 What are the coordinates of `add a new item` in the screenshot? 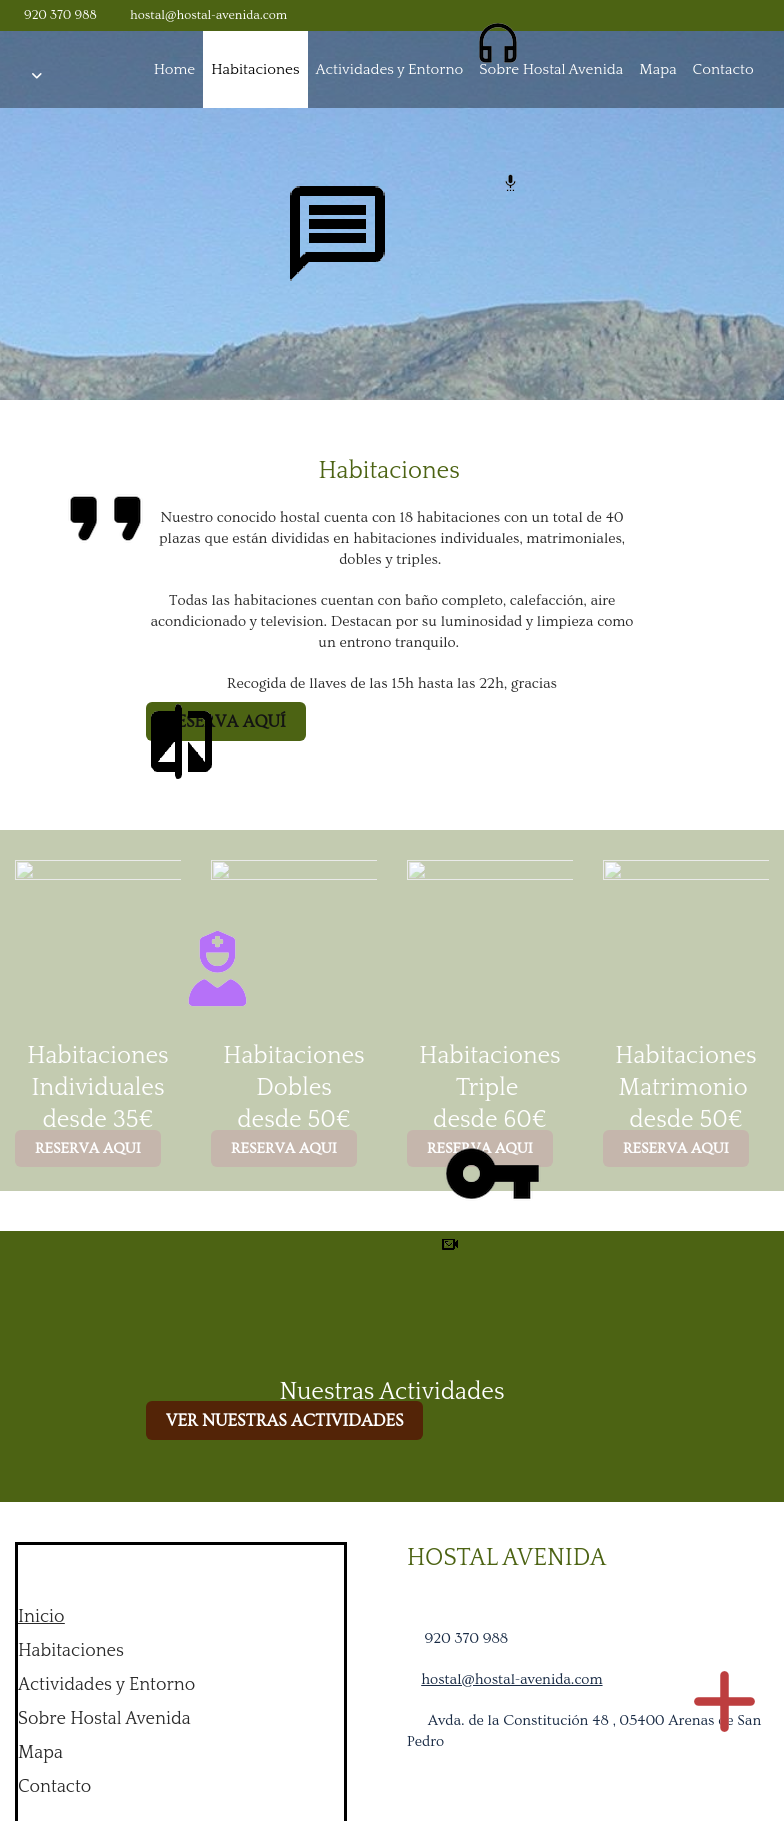 It's located at (724, 1701).